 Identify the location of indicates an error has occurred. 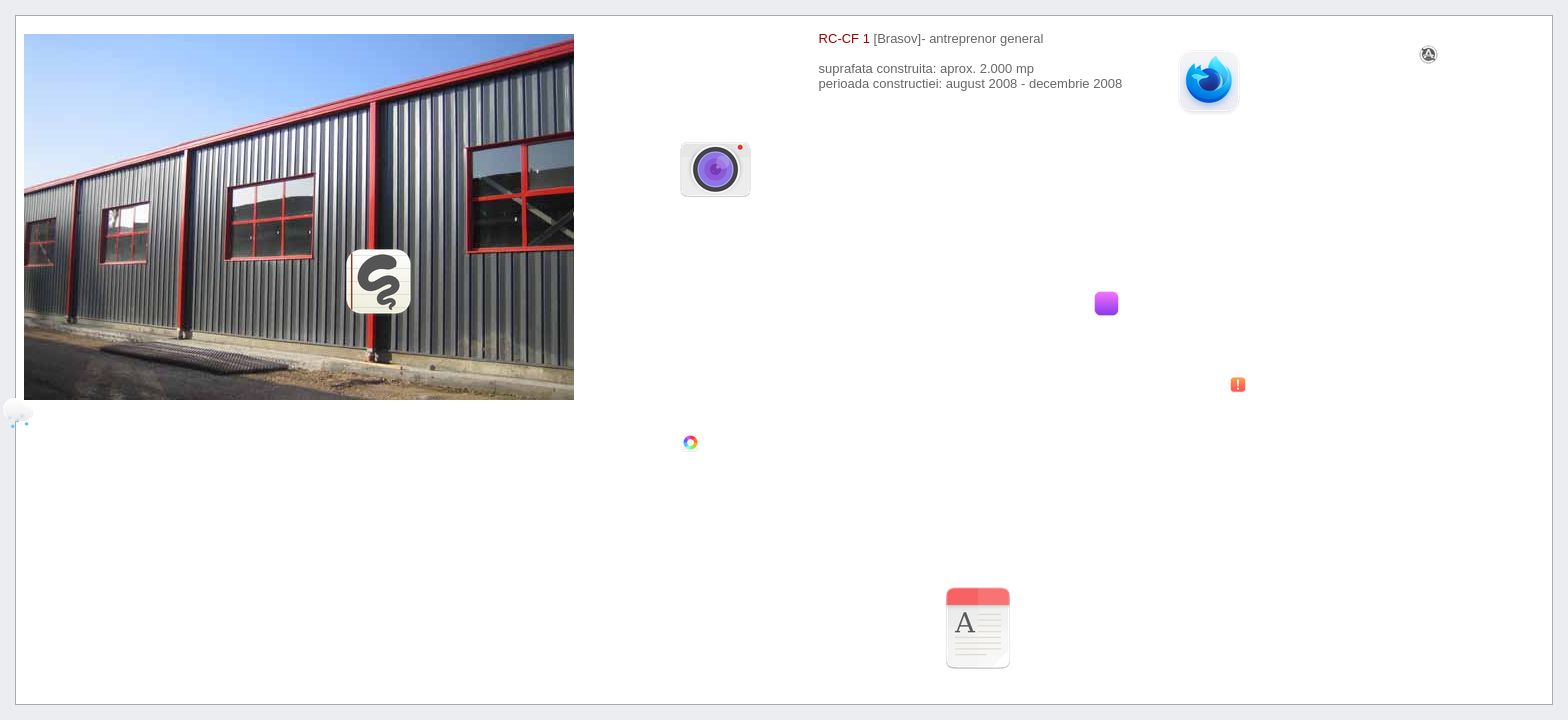
(1238, 385).